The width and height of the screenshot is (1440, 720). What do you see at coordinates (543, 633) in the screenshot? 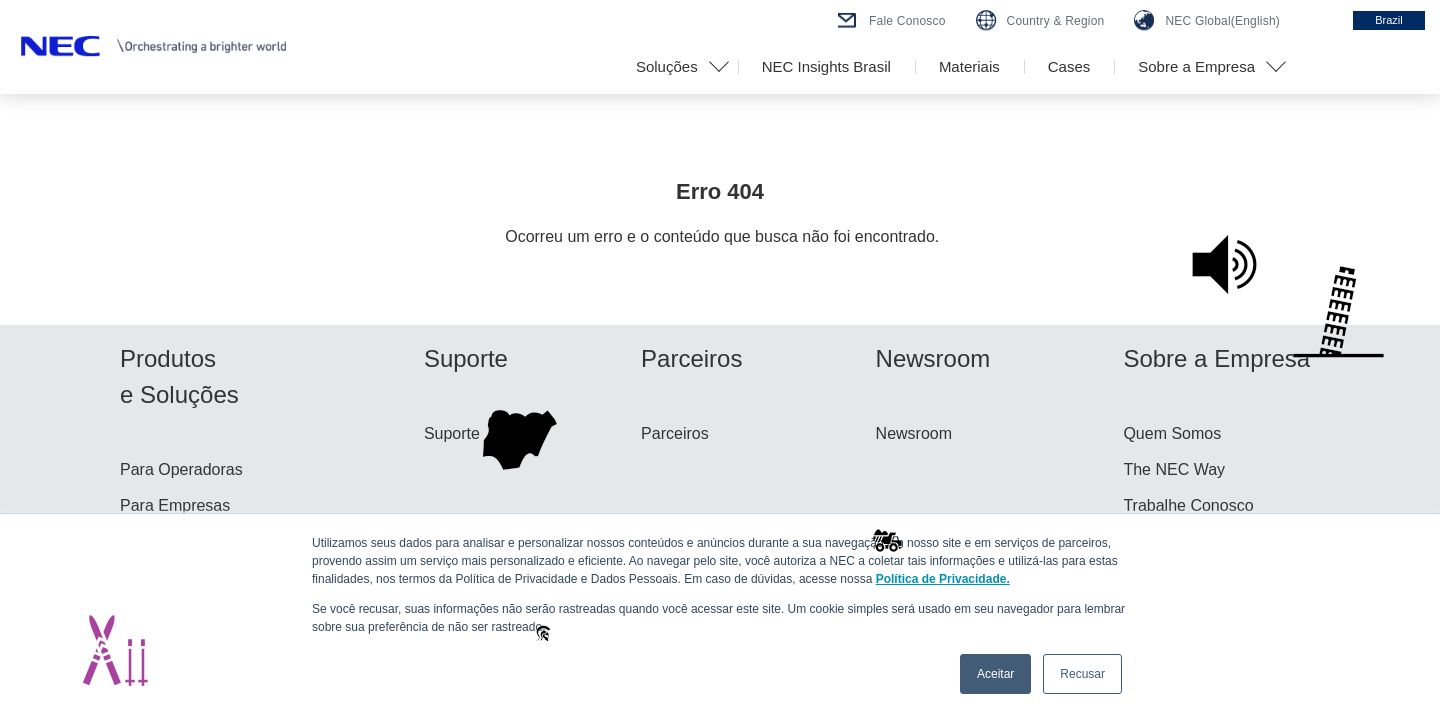
I see `select warrior or spartan character class` at bounding box center [543, 633].